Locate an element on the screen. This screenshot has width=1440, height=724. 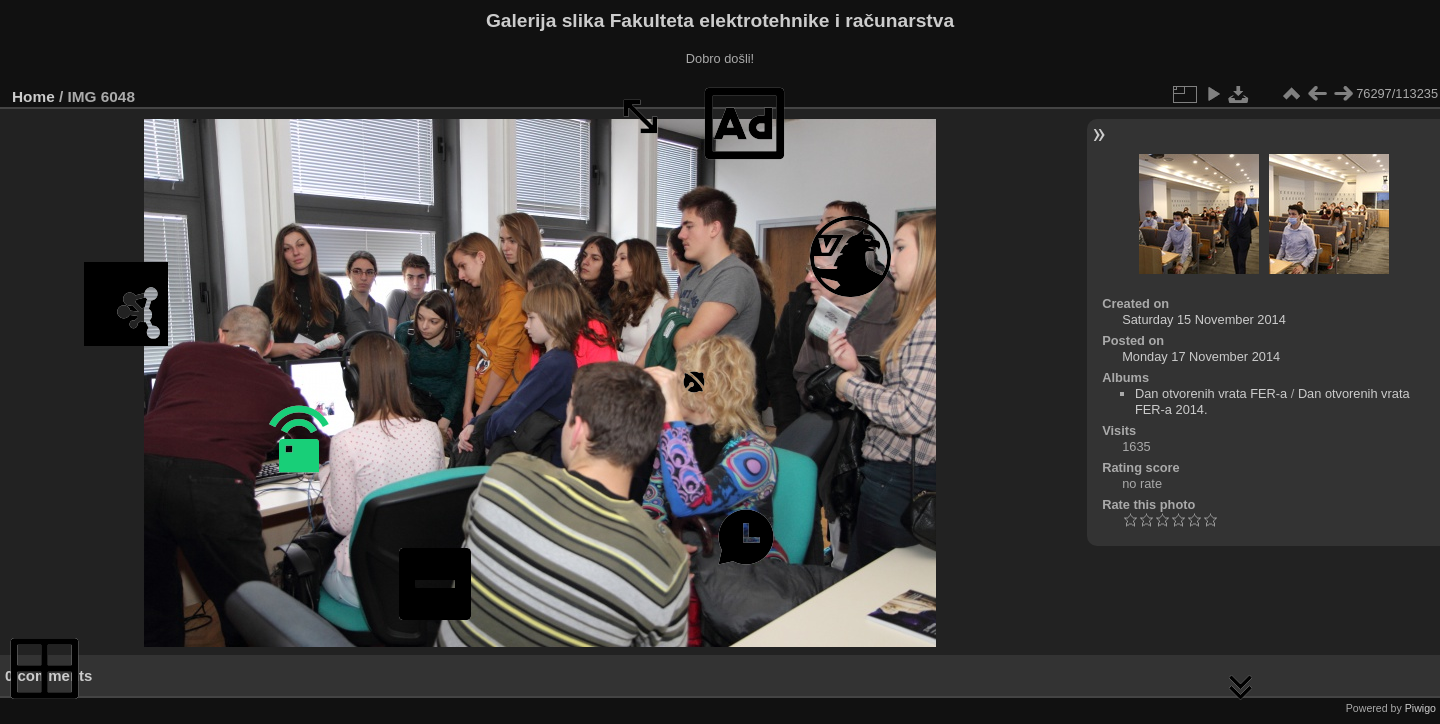
view chat history is located at coordinates (746, 537).